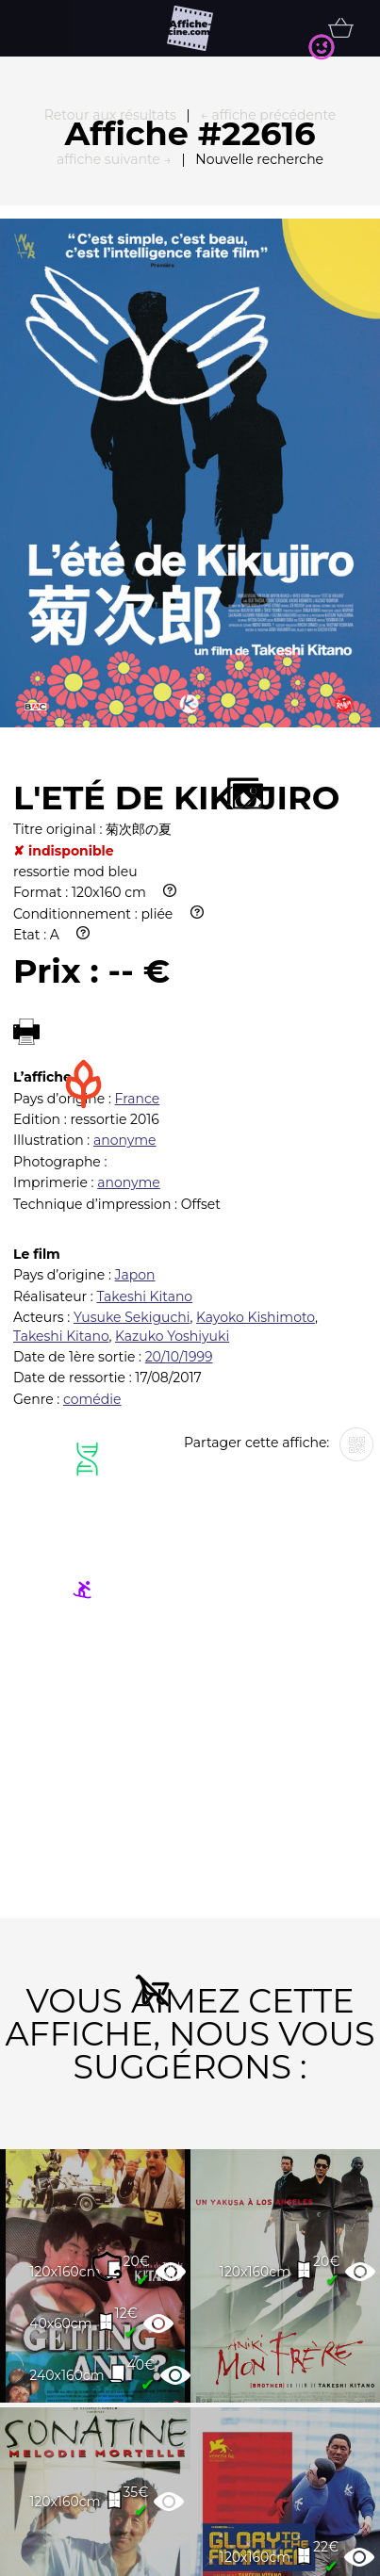 The height and width of the screenshot is (2576, 380). What do you see at coordinates (322, 47) in the screenshot?
I see `add a playful or winking emoji reaction` at bounding box center [322, 47].